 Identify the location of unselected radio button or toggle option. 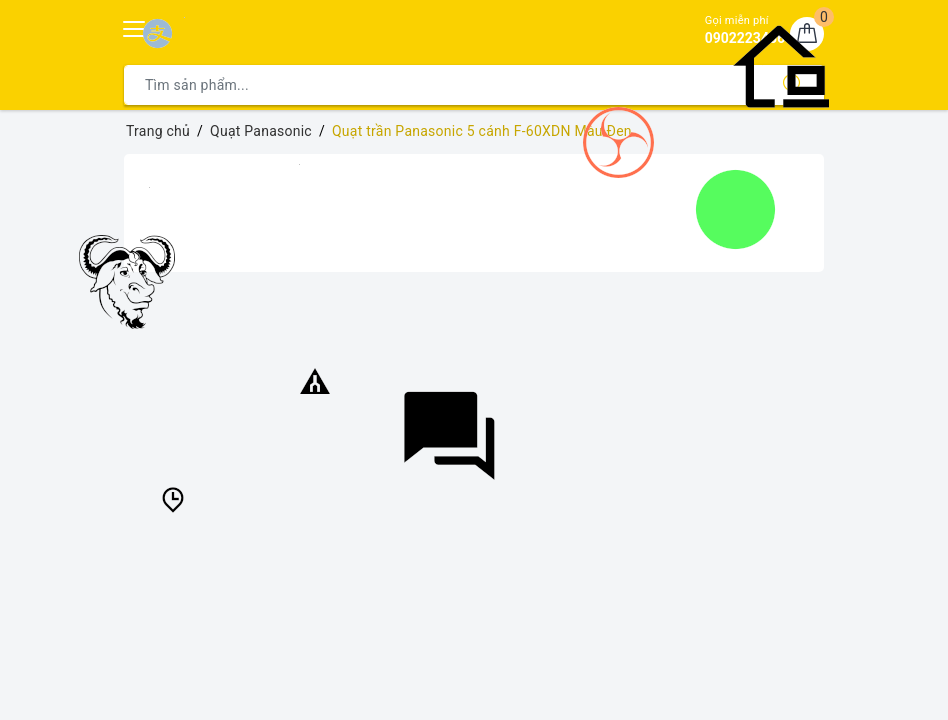
(735, 209).